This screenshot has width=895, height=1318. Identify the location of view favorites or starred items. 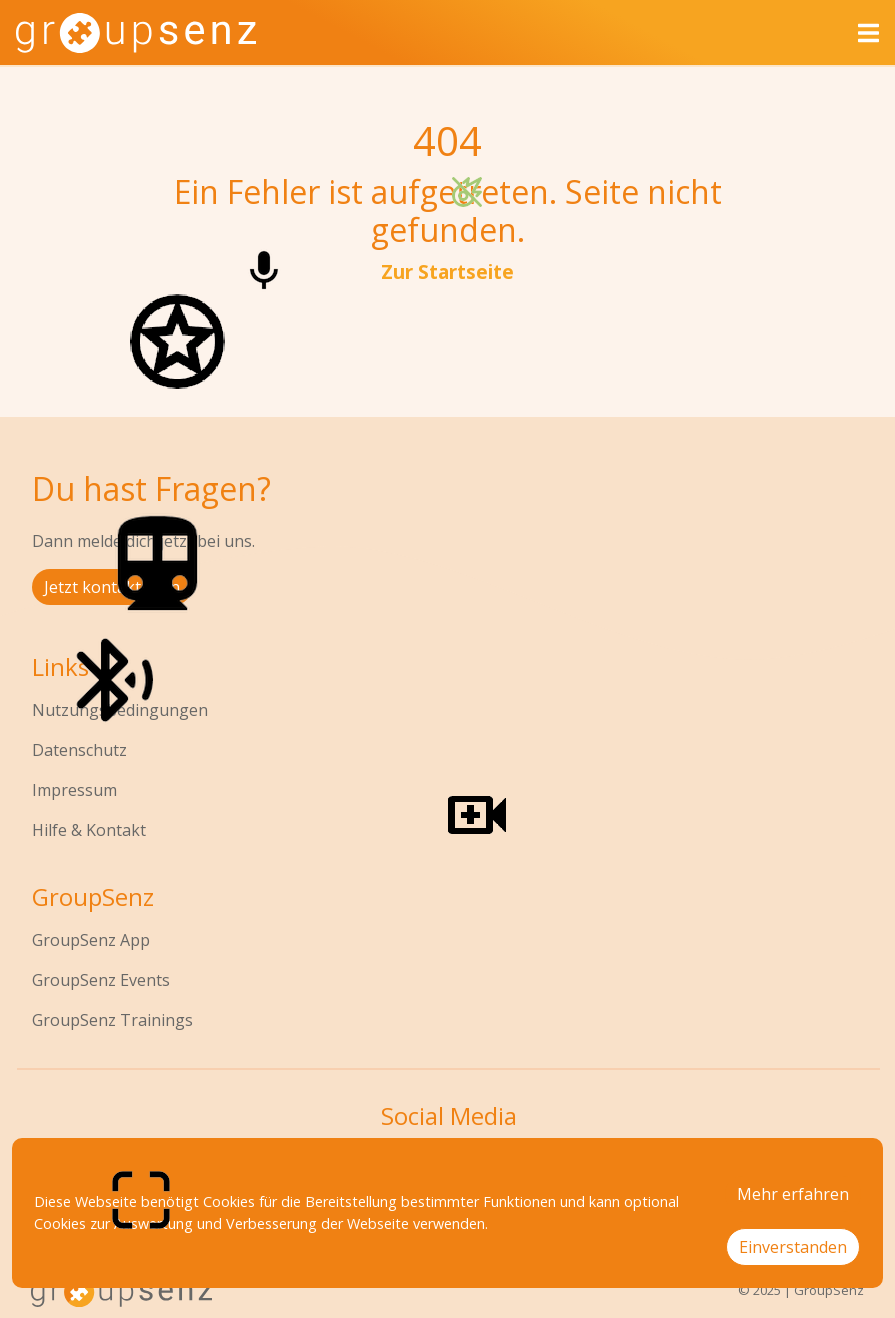
(177, 341).